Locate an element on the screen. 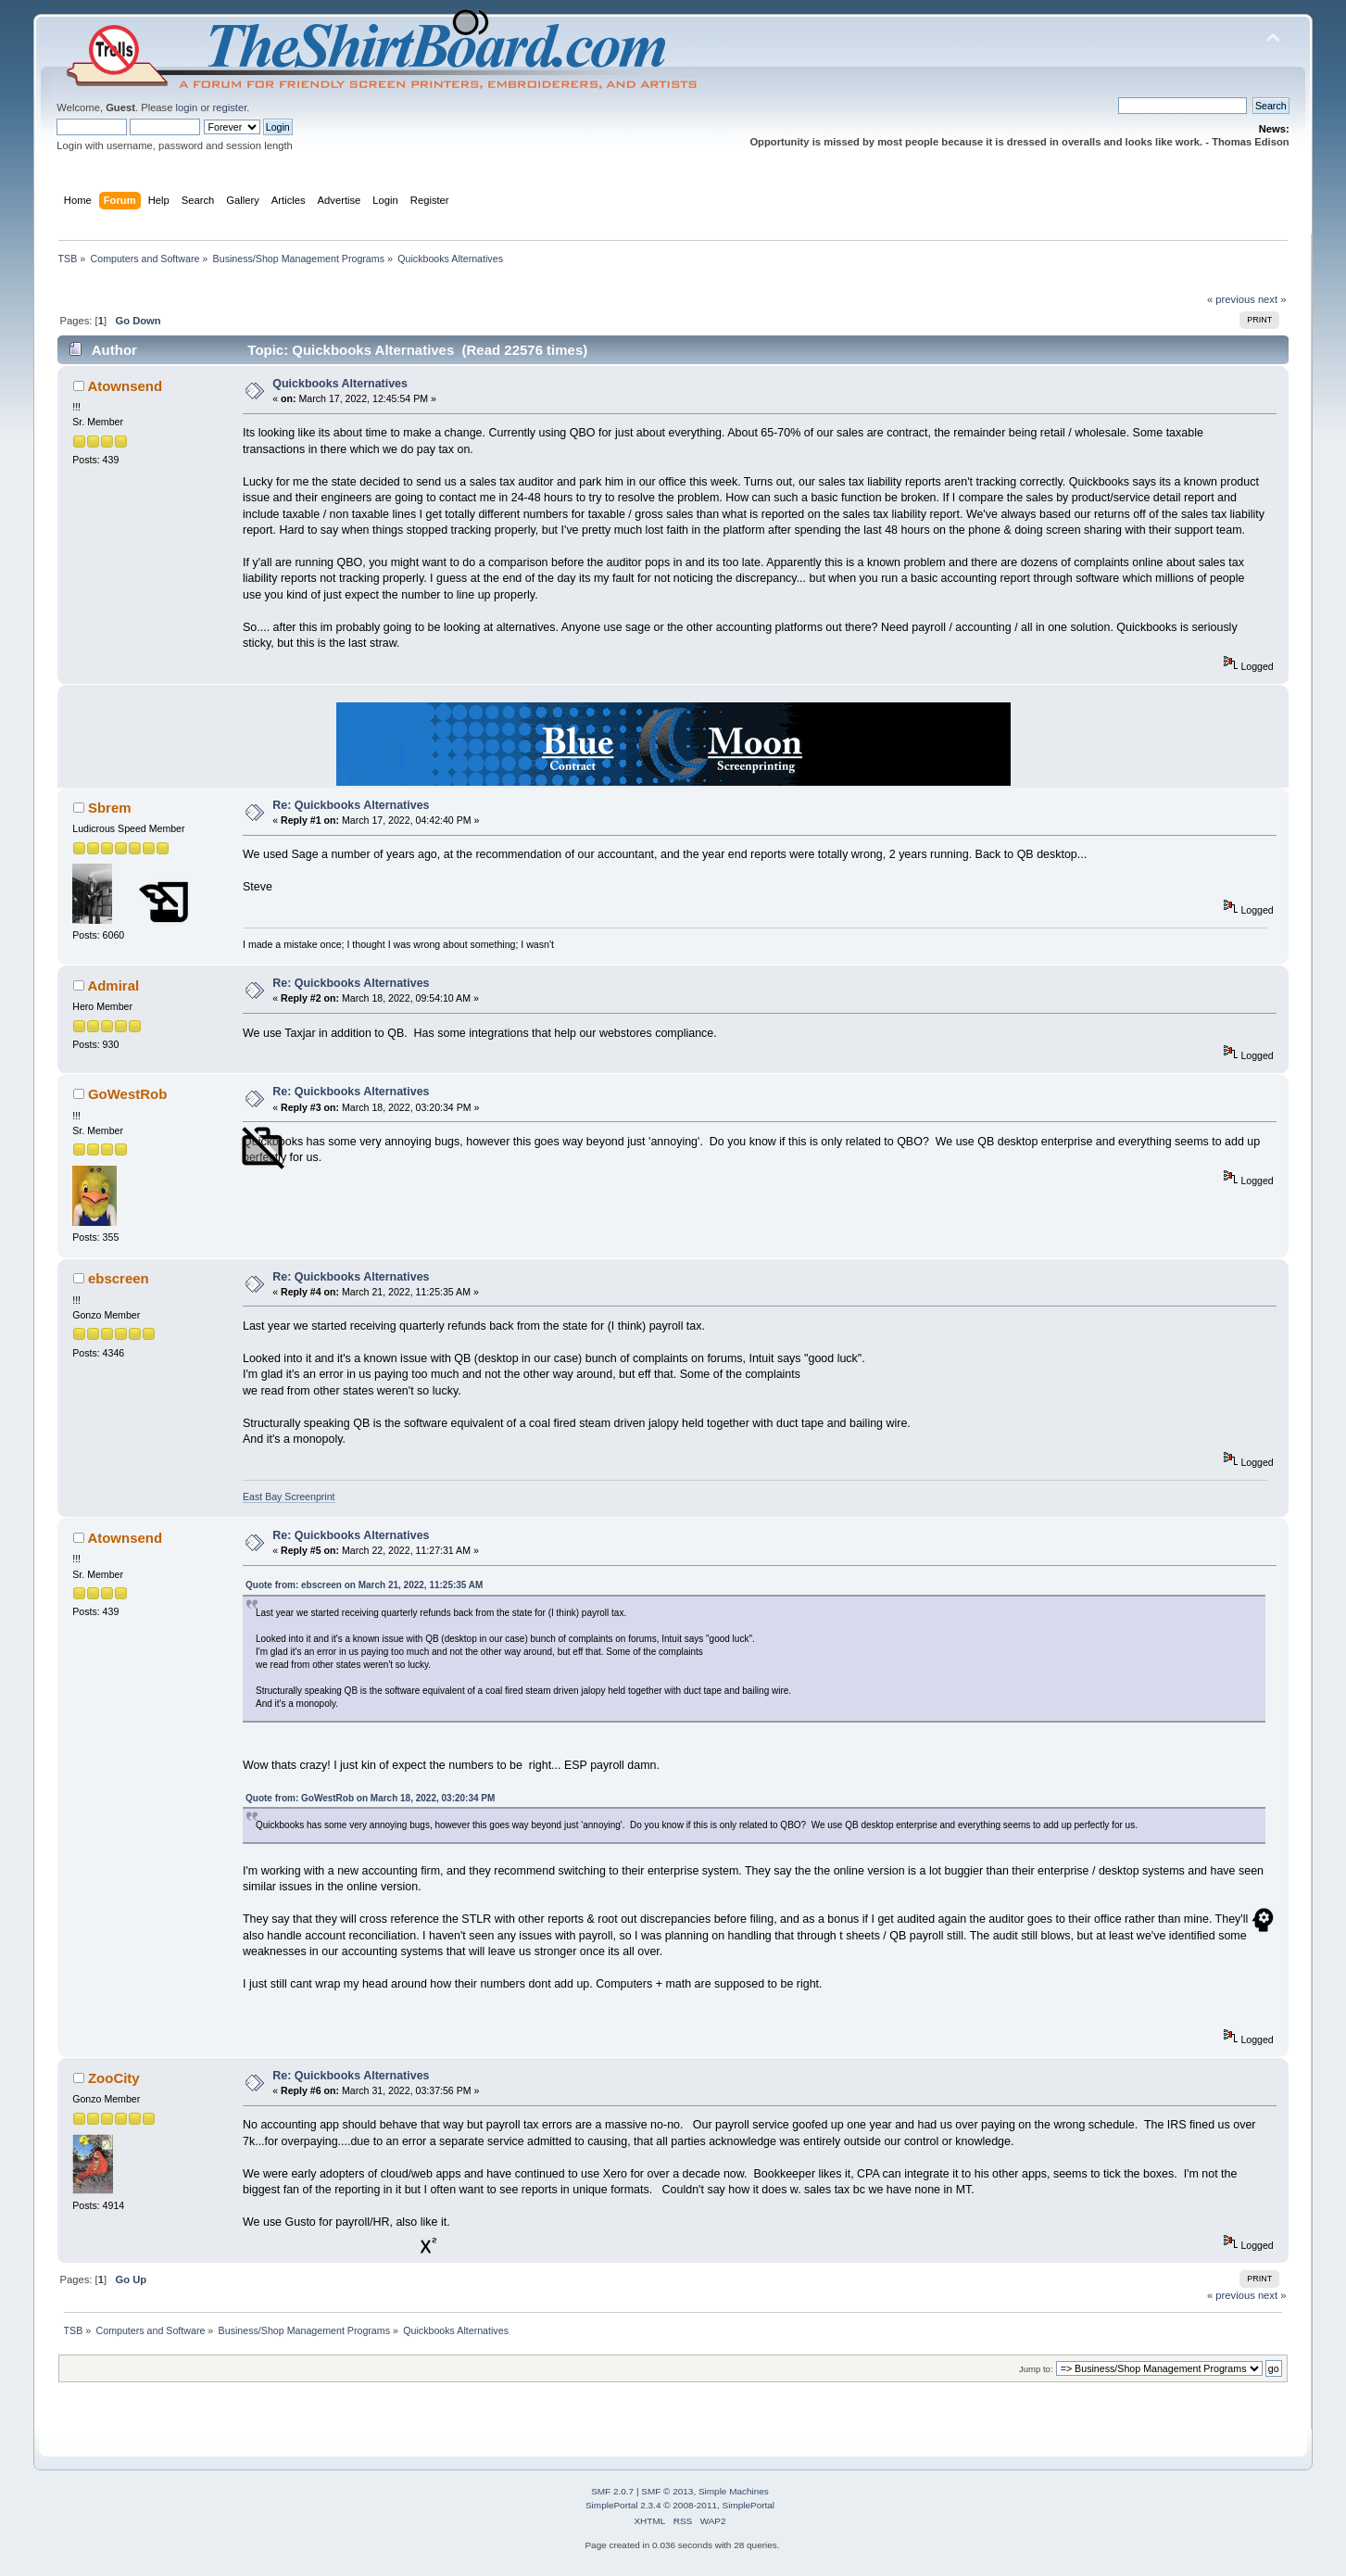 This screenshot has width=1346, height=2576. format selected text as superscript is located at coordinates (425, 2245).